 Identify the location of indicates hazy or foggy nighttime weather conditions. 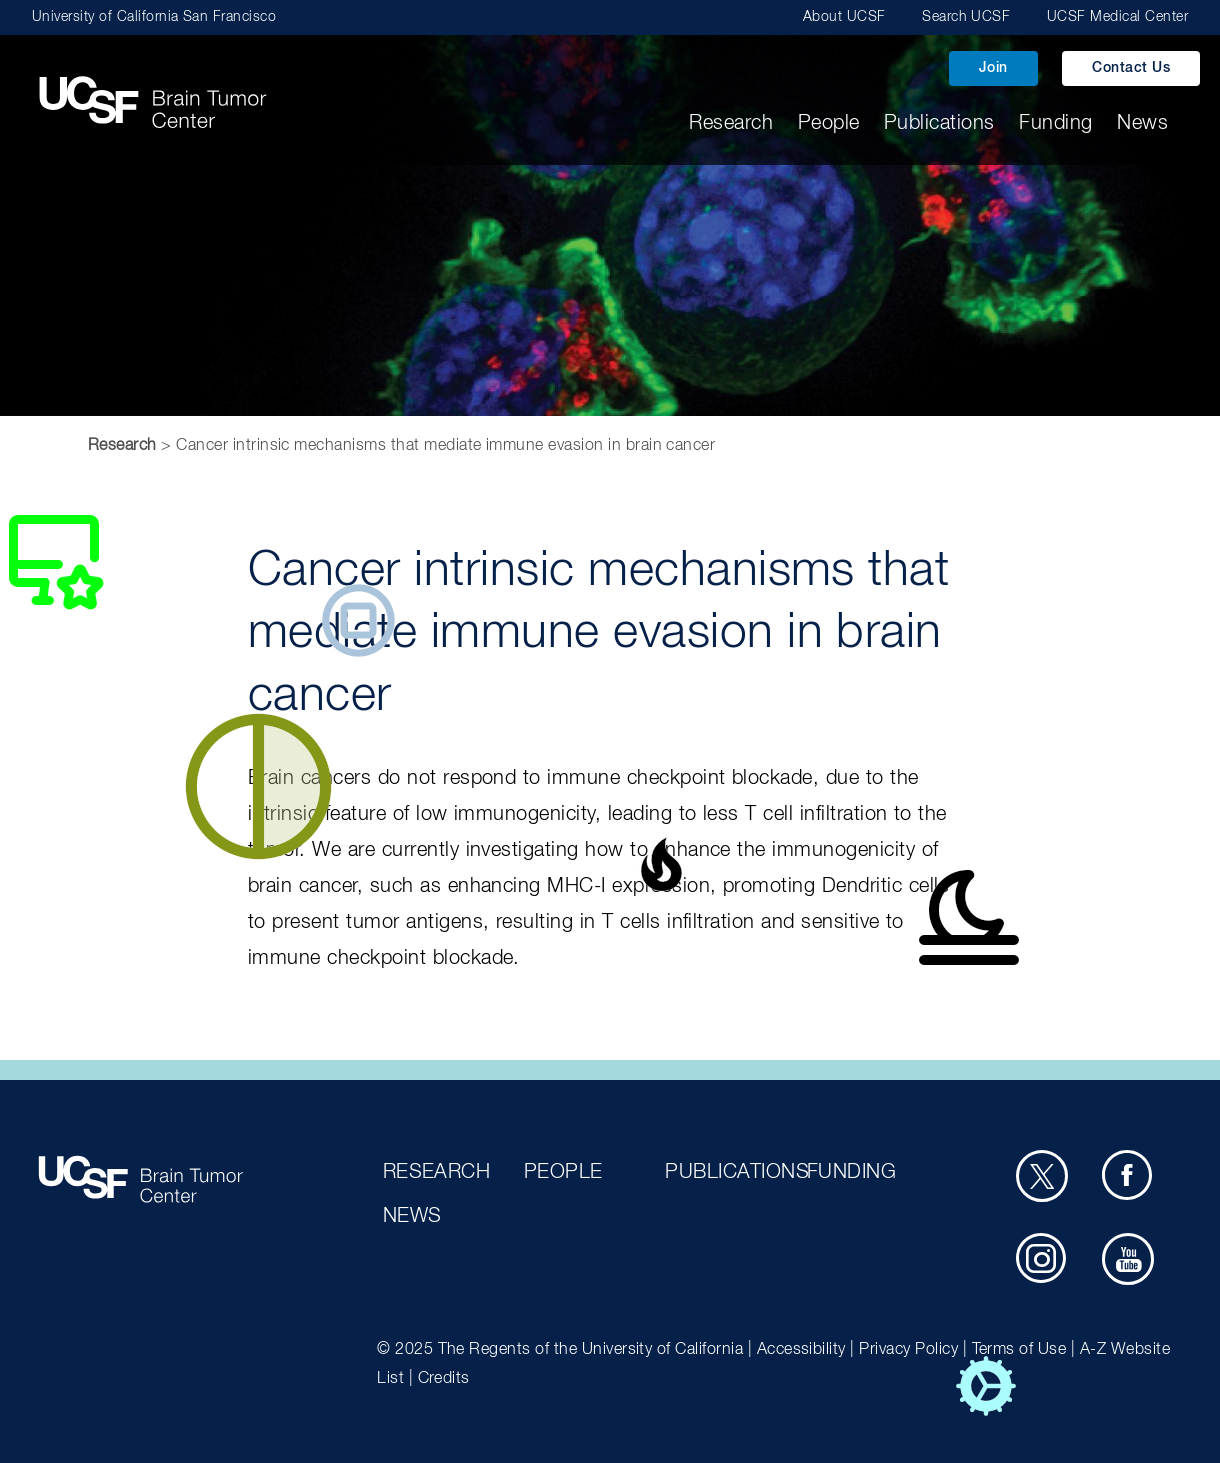
(969, 920).